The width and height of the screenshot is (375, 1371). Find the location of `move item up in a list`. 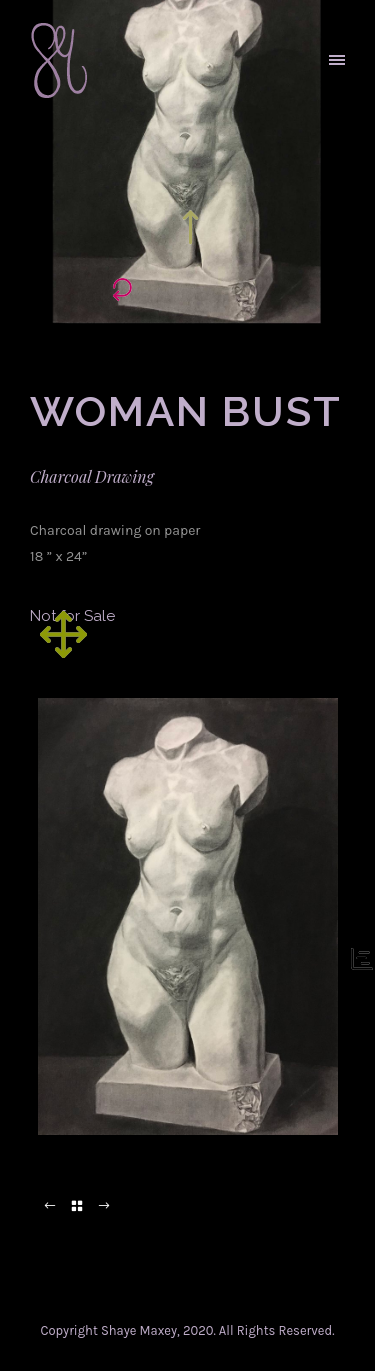

move item up in a list is located at coordinates (190, 227).